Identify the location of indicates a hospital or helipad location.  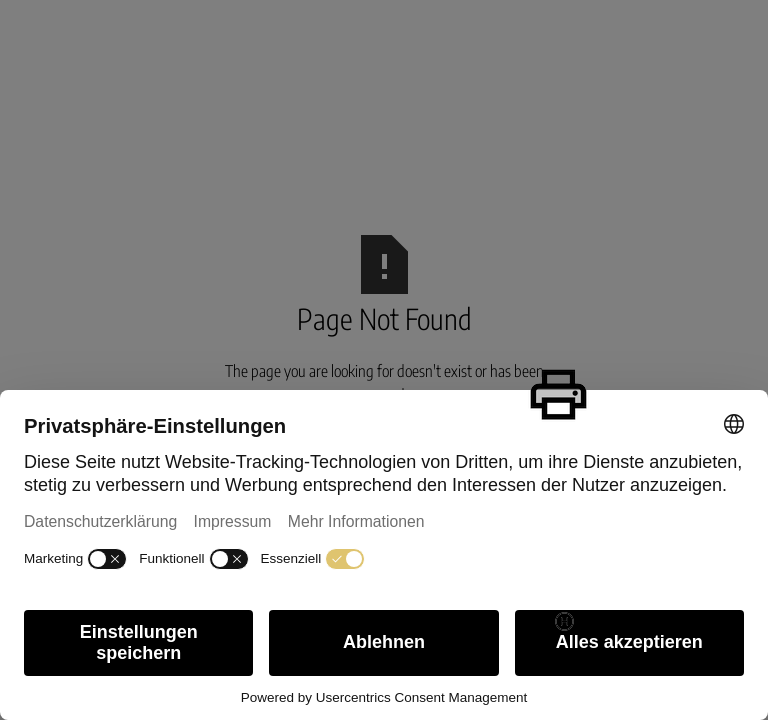
(564, 621).